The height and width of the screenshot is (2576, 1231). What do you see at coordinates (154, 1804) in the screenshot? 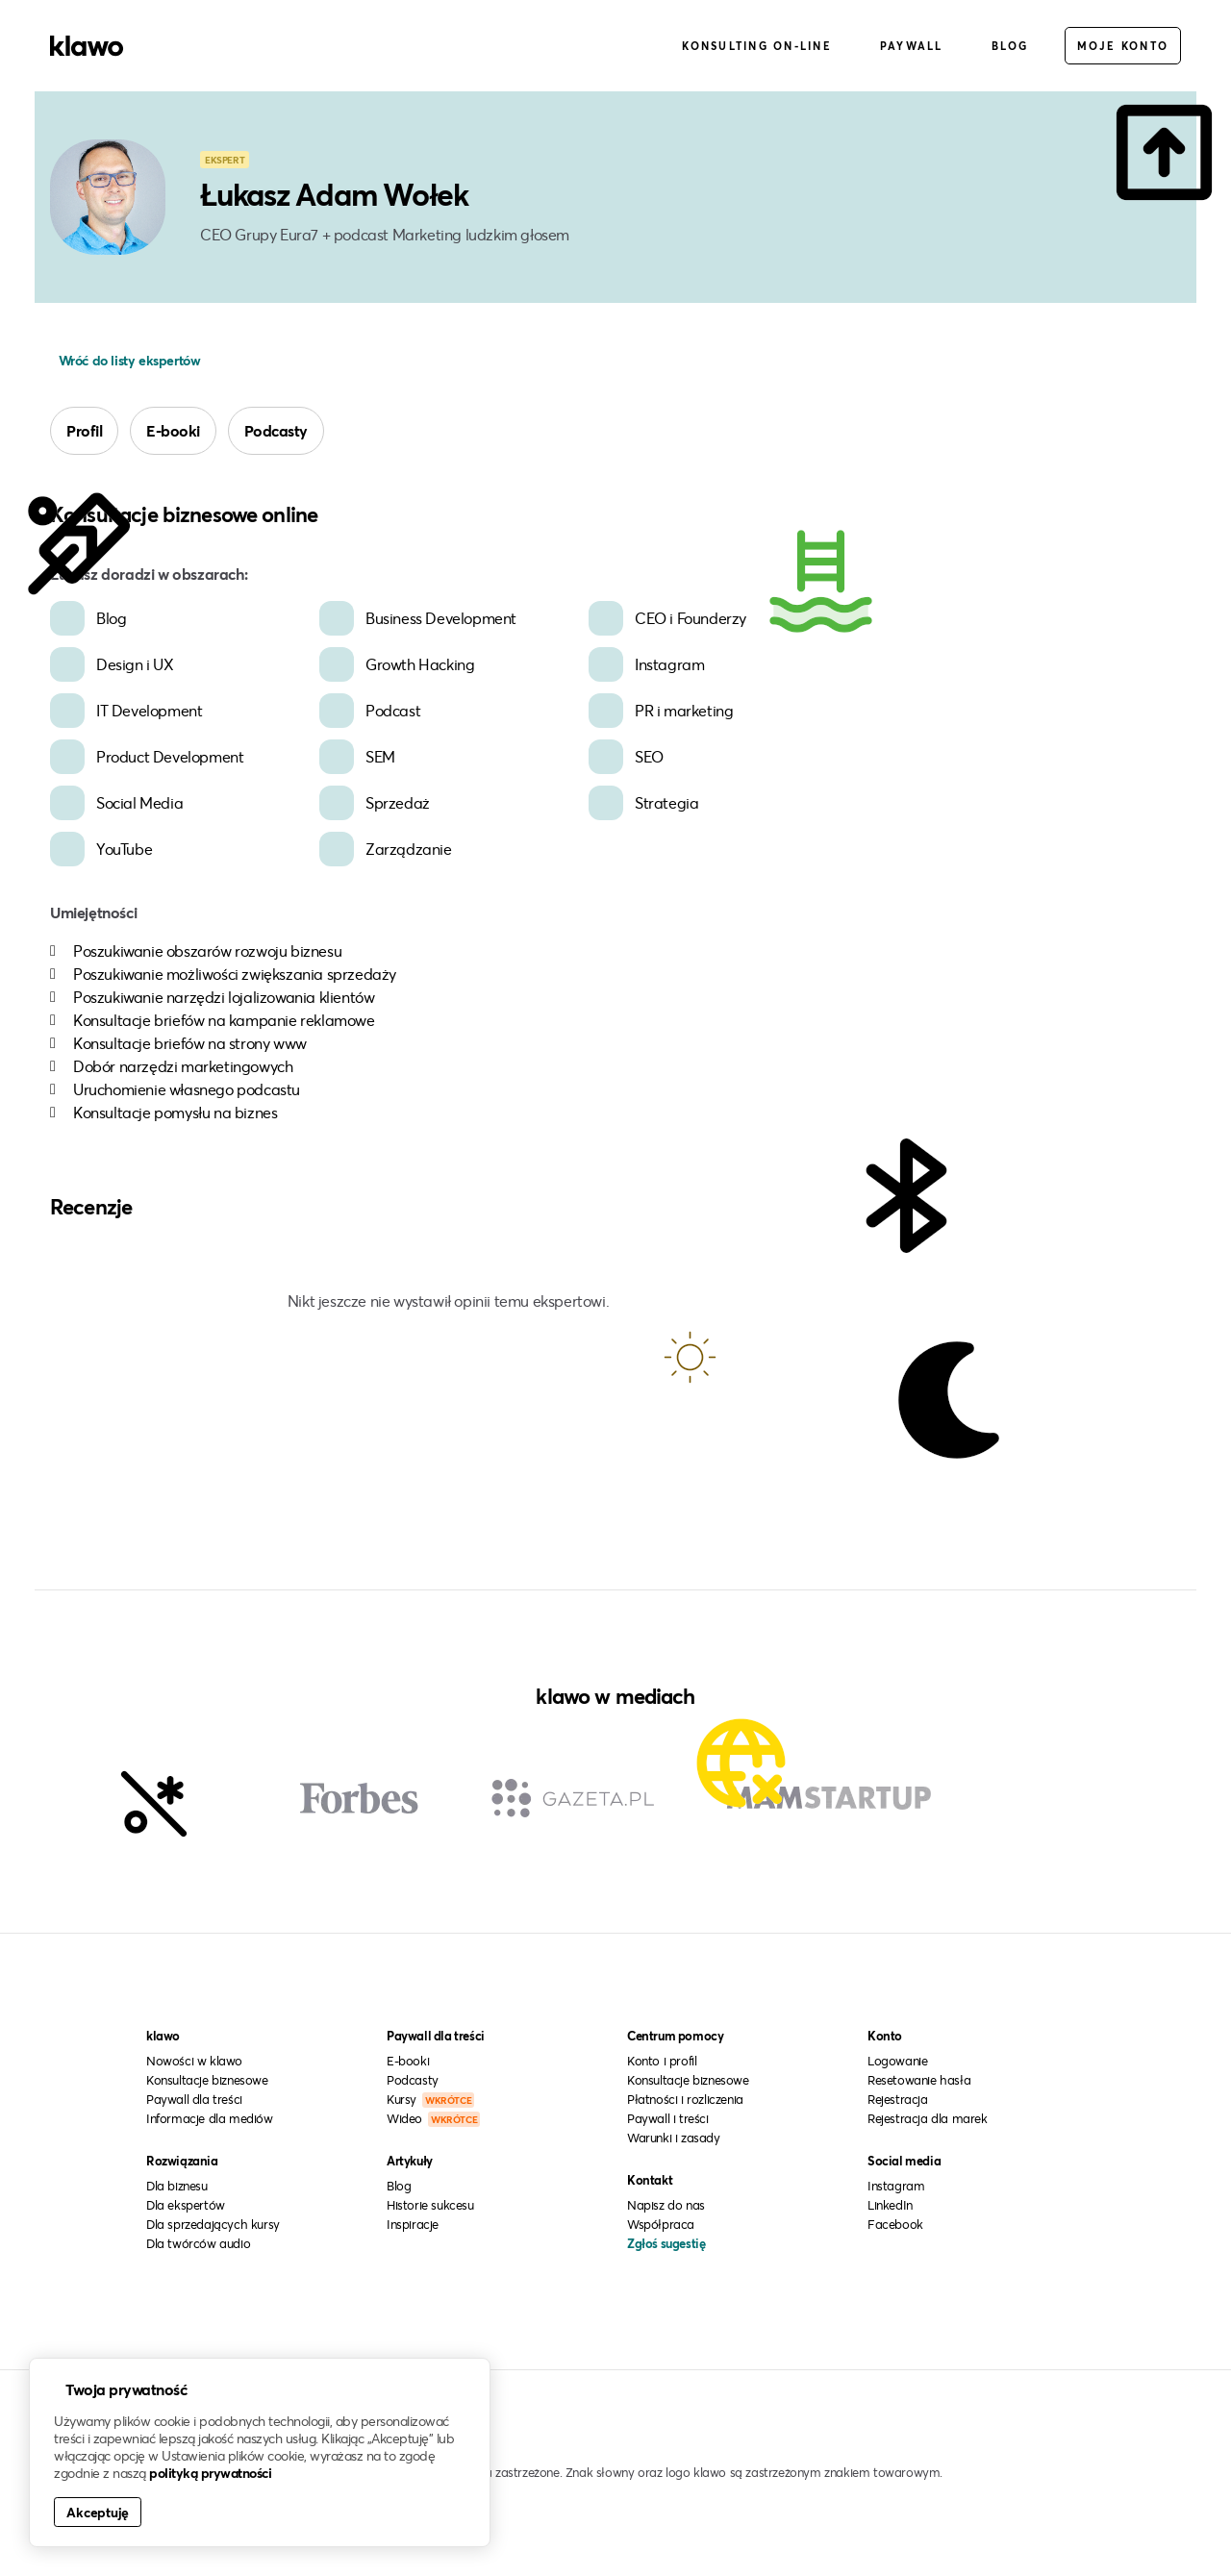
I see `disable regular expression search` at bounding box center [154, 1804].